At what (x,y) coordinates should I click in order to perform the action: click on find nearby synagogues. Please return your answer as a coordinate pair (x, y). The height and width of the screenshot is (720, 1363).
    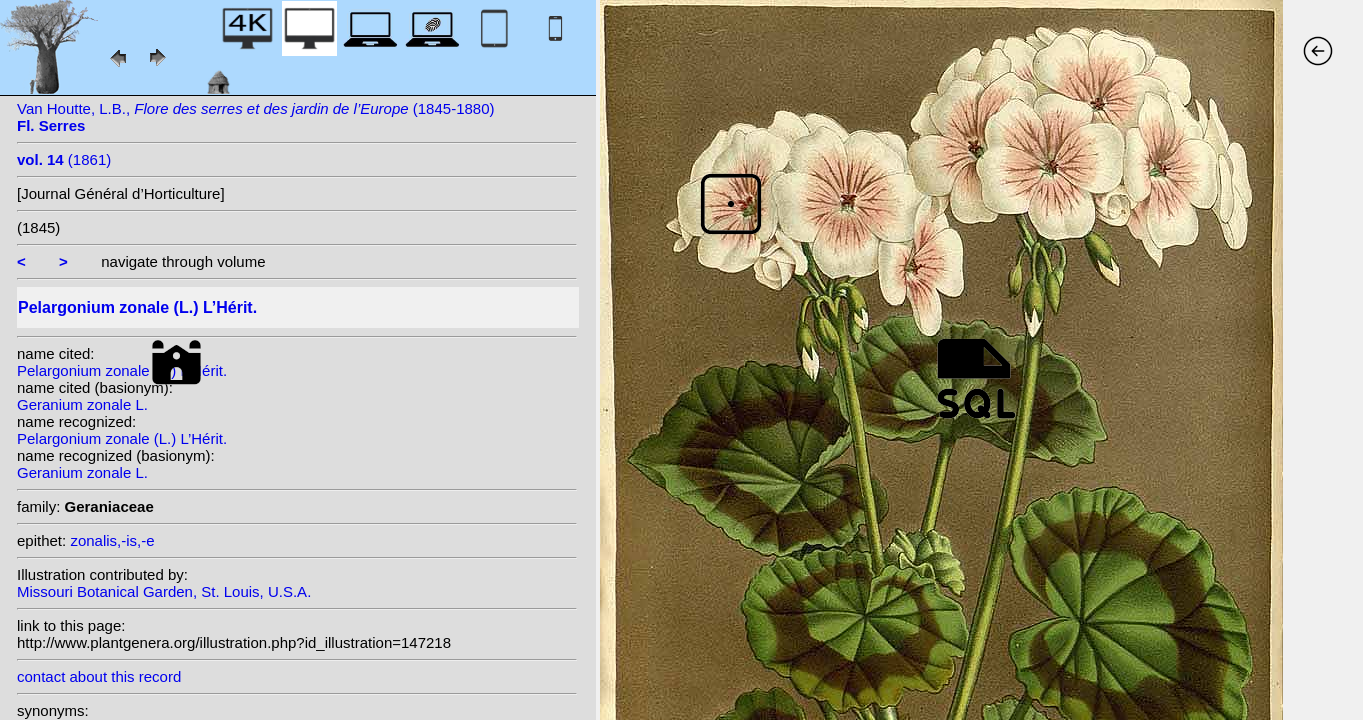
    Looking at the image, I should click on (176, 361).